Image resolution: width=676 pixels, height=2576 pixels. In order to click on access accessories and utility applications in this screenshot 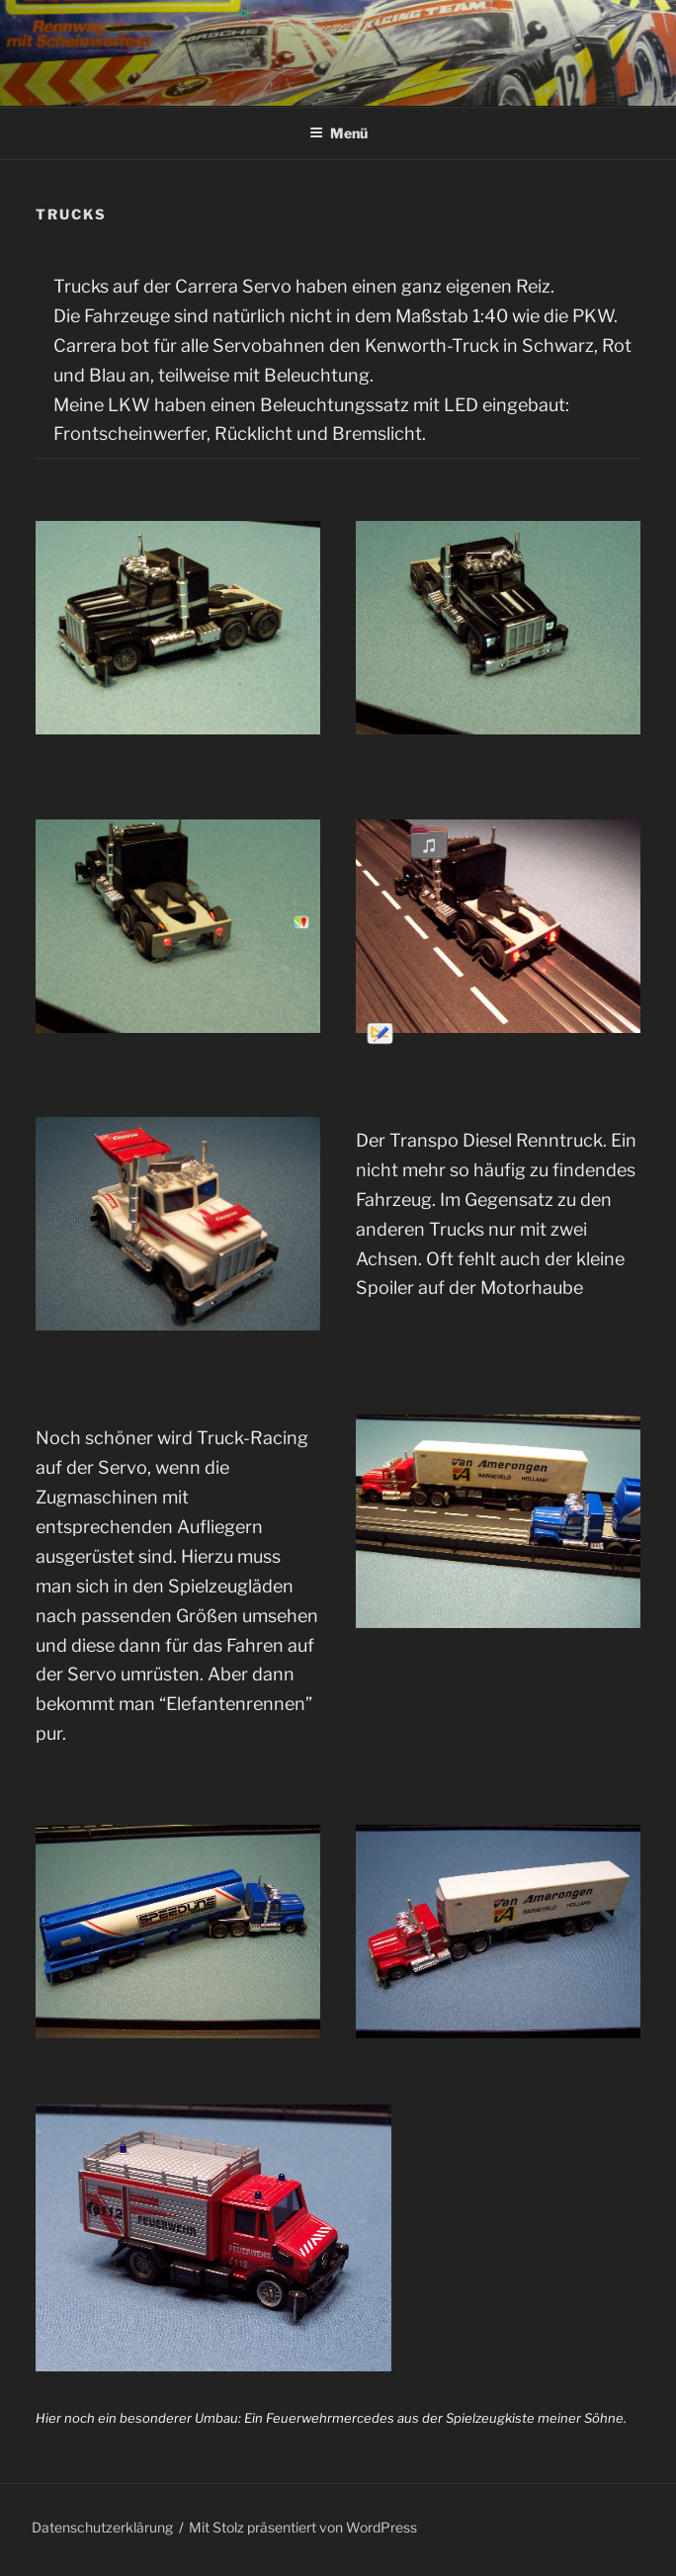, I will do `click(380, 1033)`.